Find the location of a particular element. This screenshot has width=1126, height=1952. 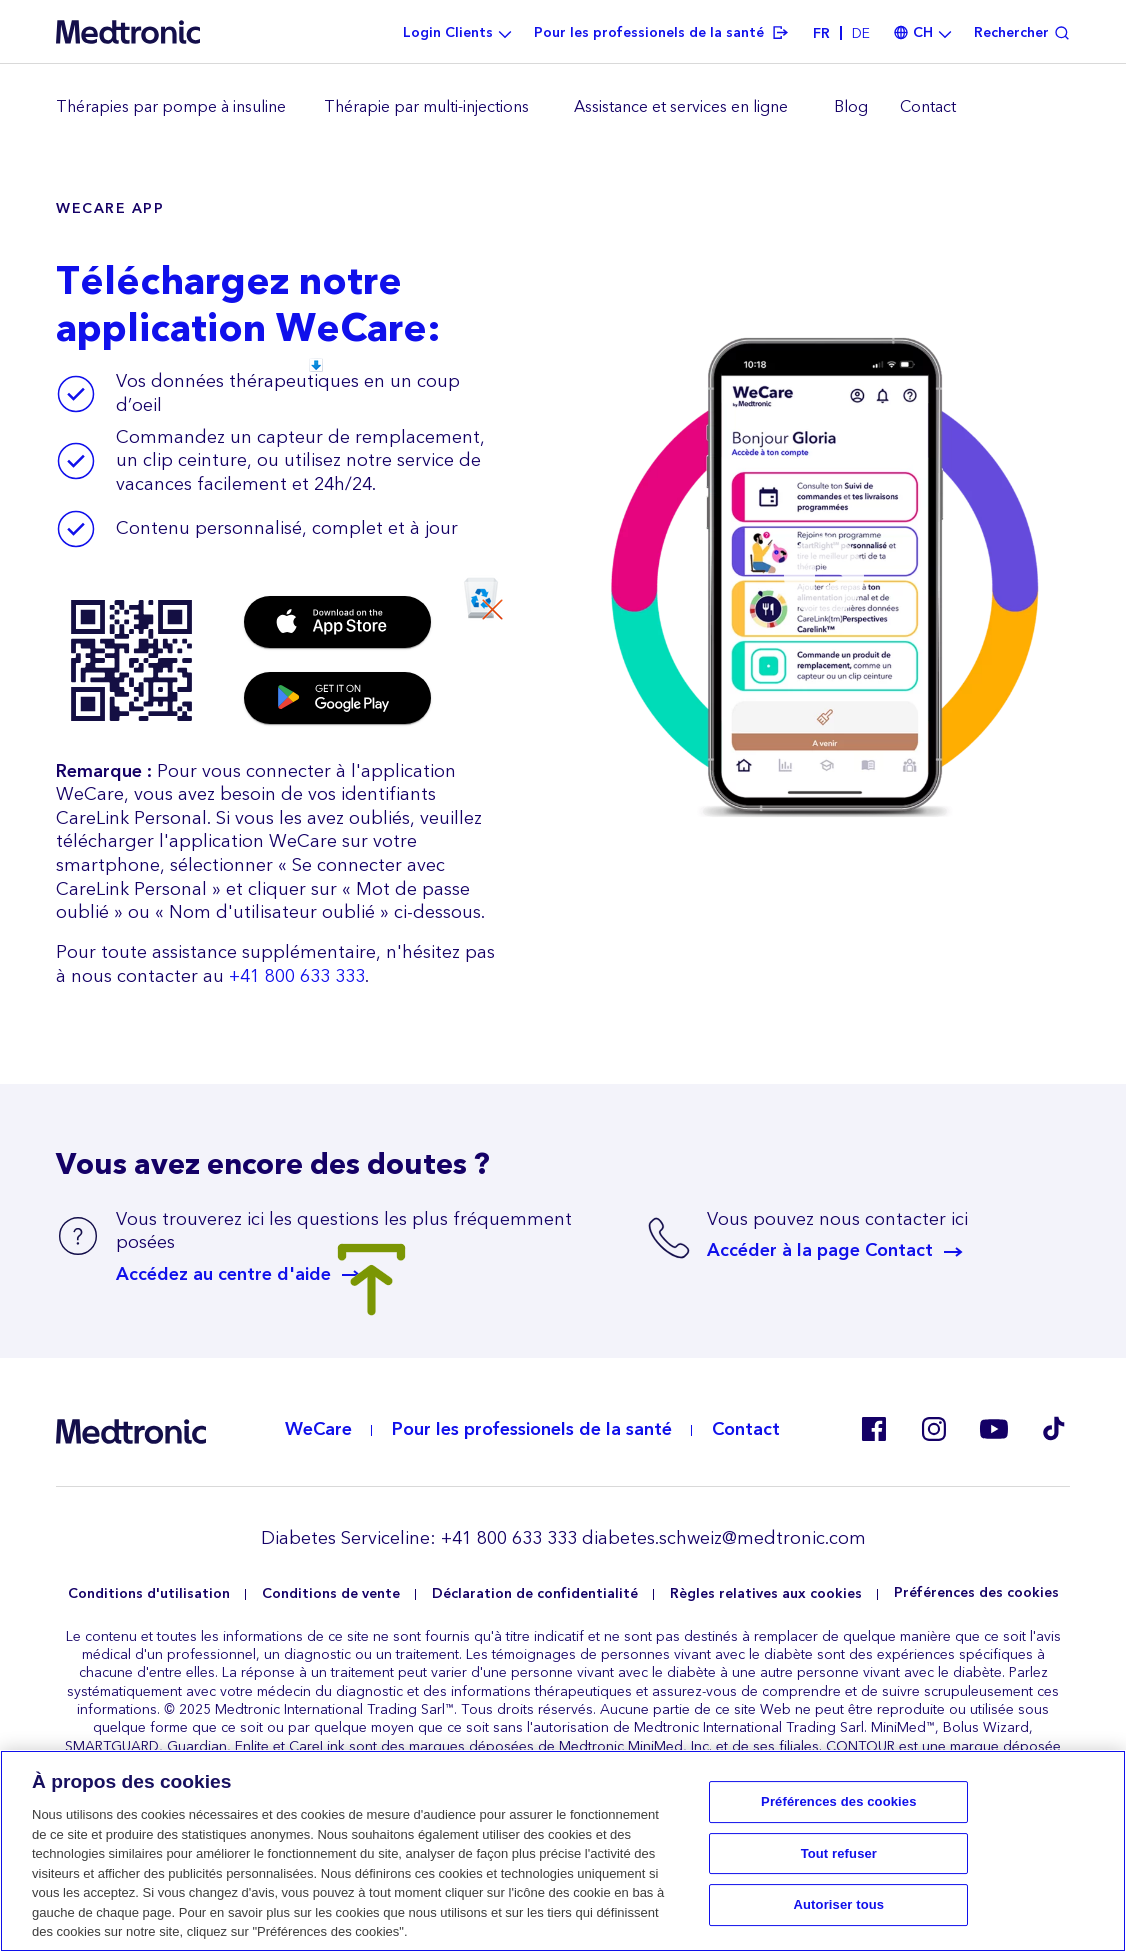

upload a file or document is located at coordinates (371, 1277).